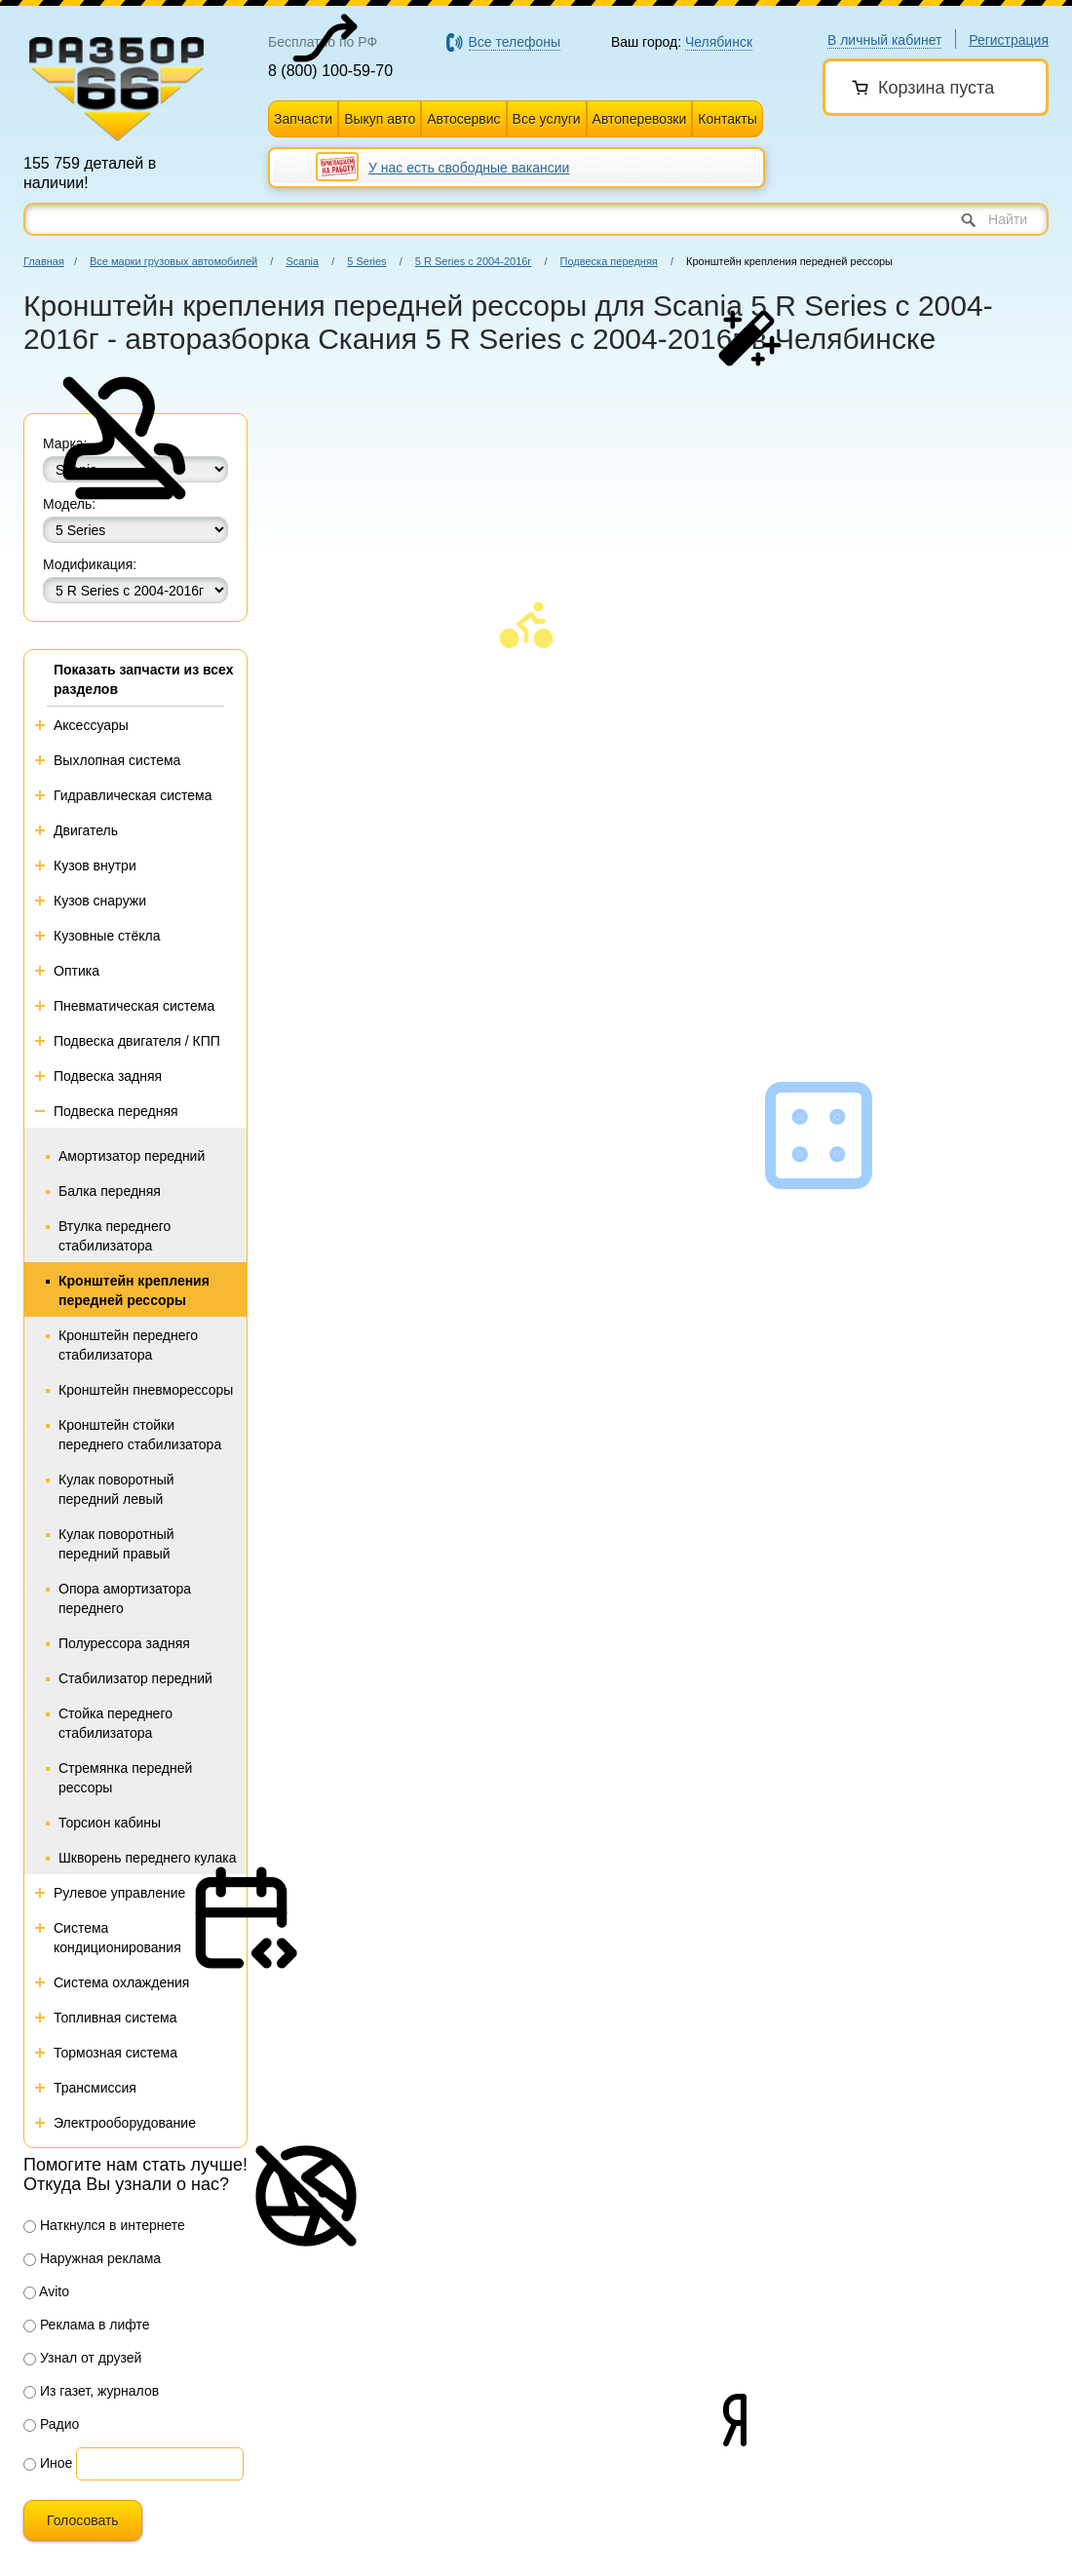 This screenshot has height=2576, width=1072. What do you see at coordinates (124, 438) in the screenshot?
I see `approval or stamping feature disabled` at bounding box center [124, 438].